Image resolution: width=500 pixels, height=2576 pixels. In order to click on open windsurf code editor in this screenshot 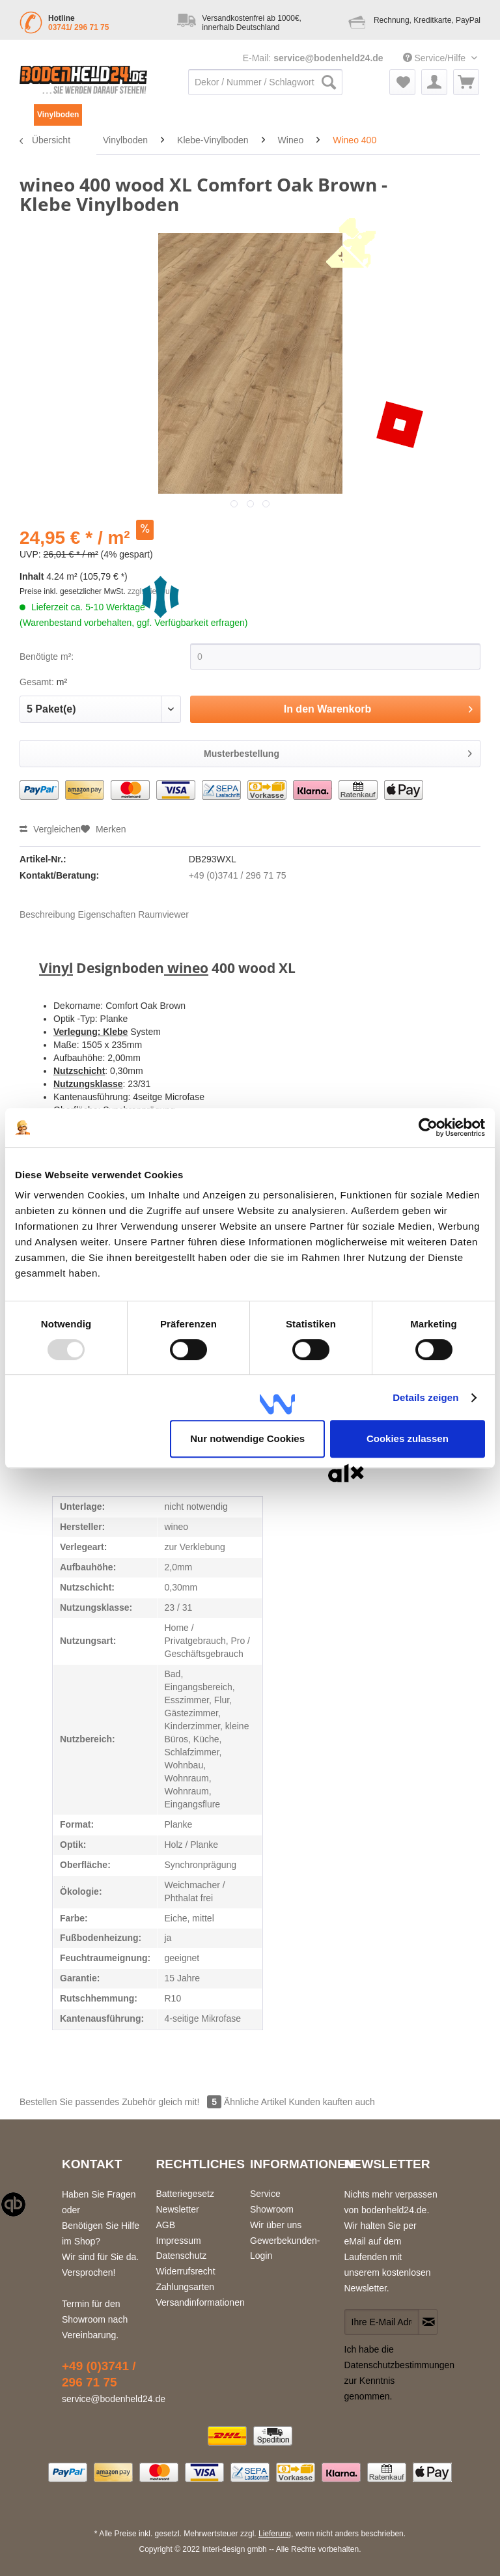, I will do `click(277, 1404)`.